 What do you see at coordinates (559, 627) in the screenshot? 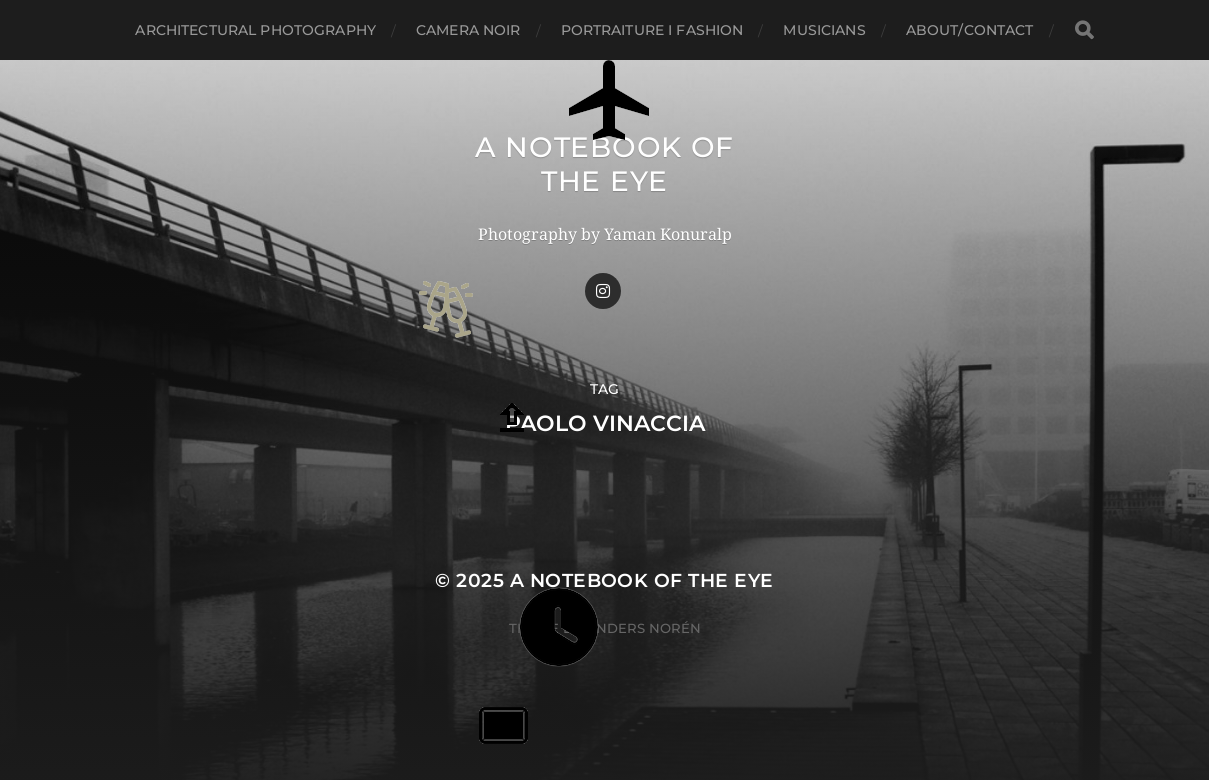
I see `save to watch later` at bounding box center [559, 627].